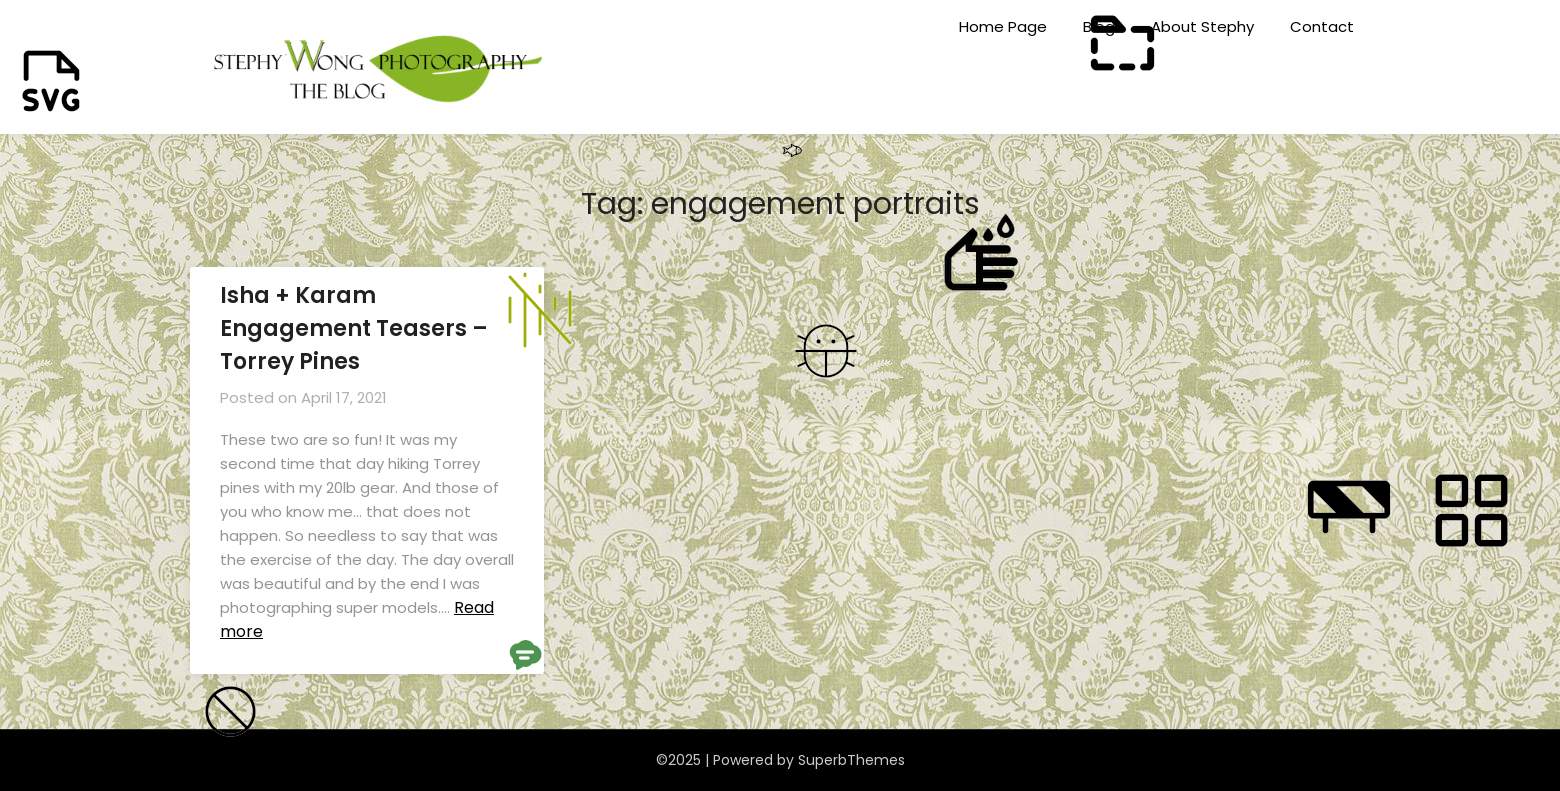 Image resolution: width=1560 pixels, height=791 pixels. What do you see at coordinates (230, 711) in the screenshot?
I see `indicates a blocked or prohibited action` at bounding box center [230, 711].